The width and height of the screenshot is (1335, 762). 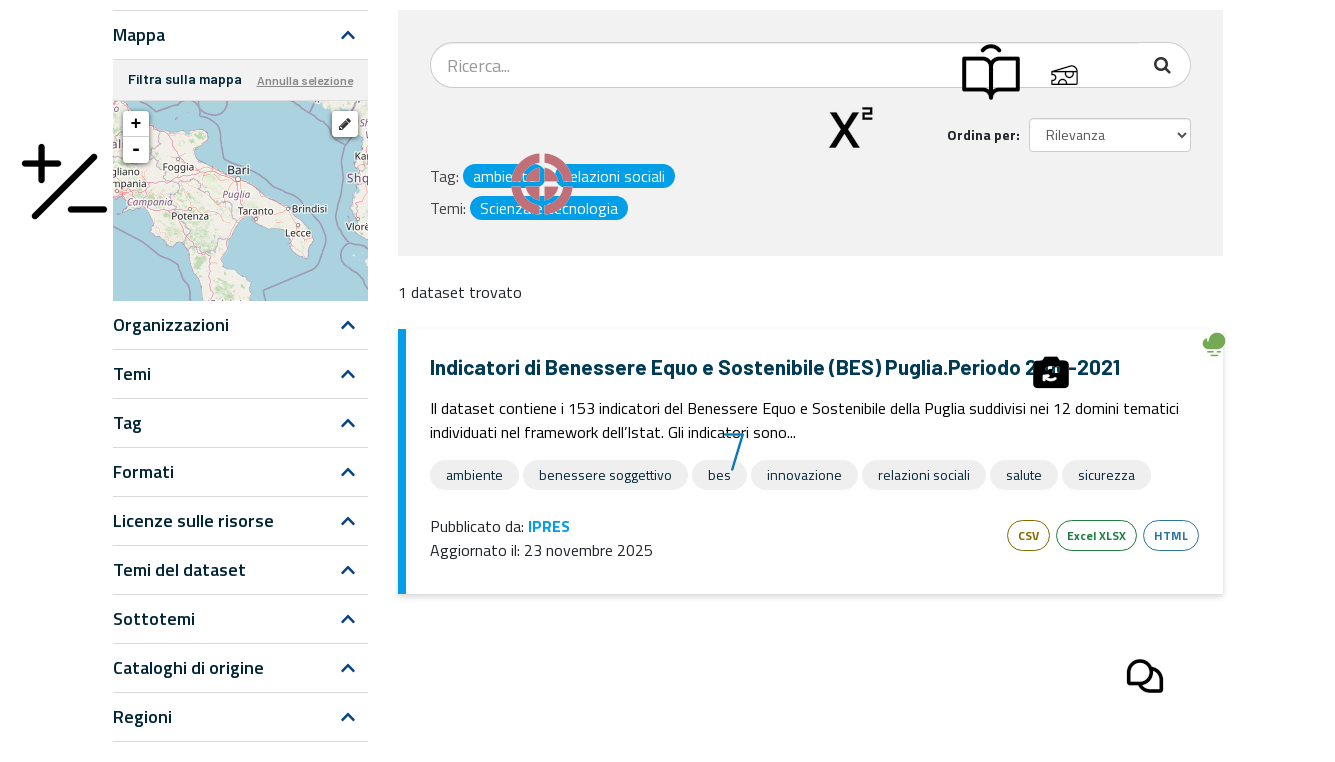 What do you see at coordinates (1214, 344) in the screenshot?
I see `indicates foggy weather conditions` at bounding box center [1214, 344].